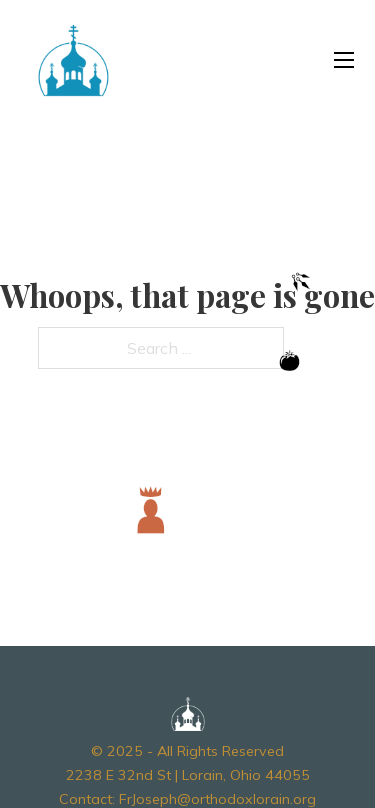 The height and width of the screenshot is (808, 375). What do you see at coordinates (150, 509) in the screenshot?
I see `indicates player with highest rank or score` at bounding box center [150, 509].